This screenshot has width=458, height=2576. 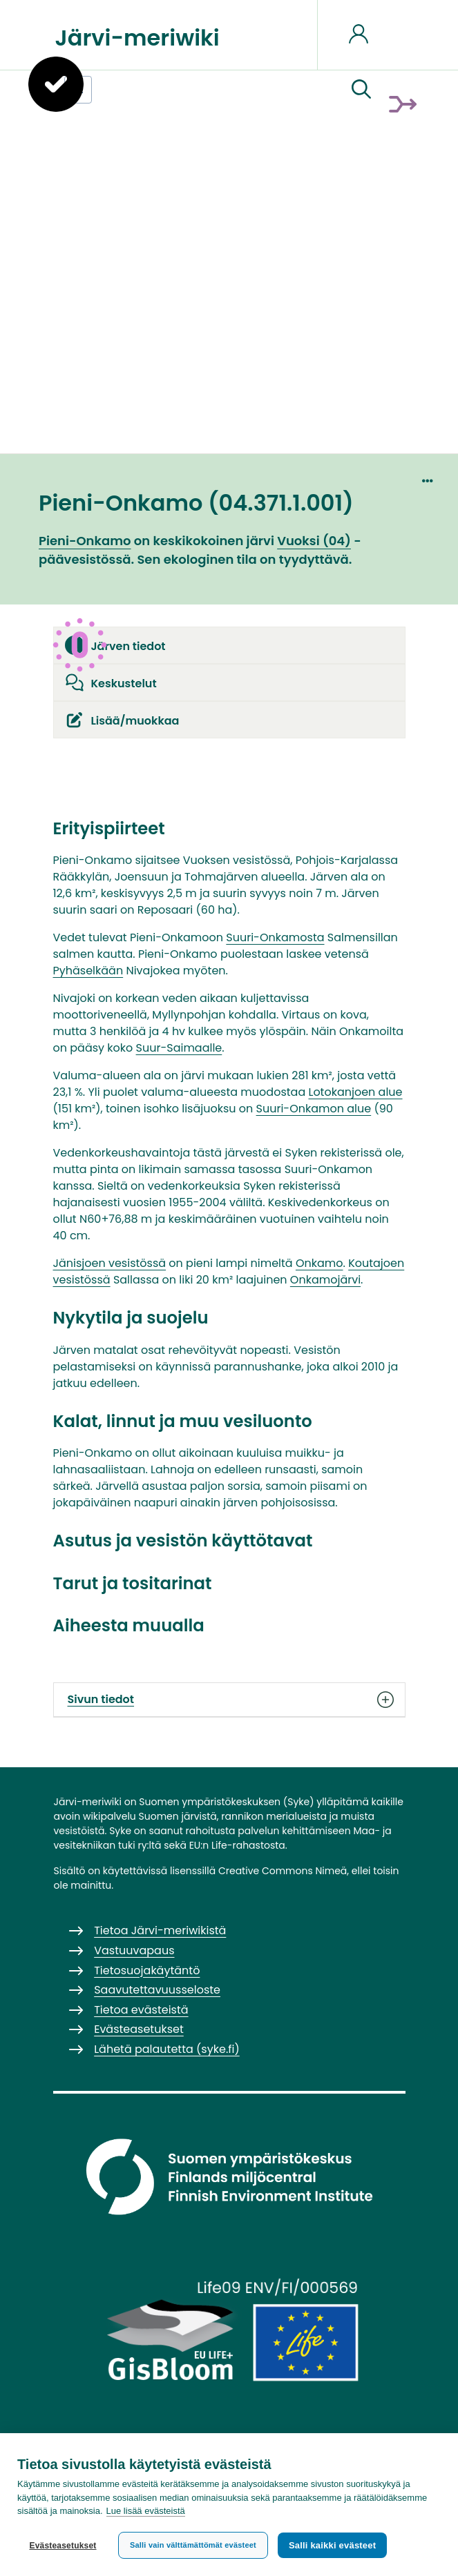 I want to click on indicates a completed or successful action, so click(x=56, y=84).